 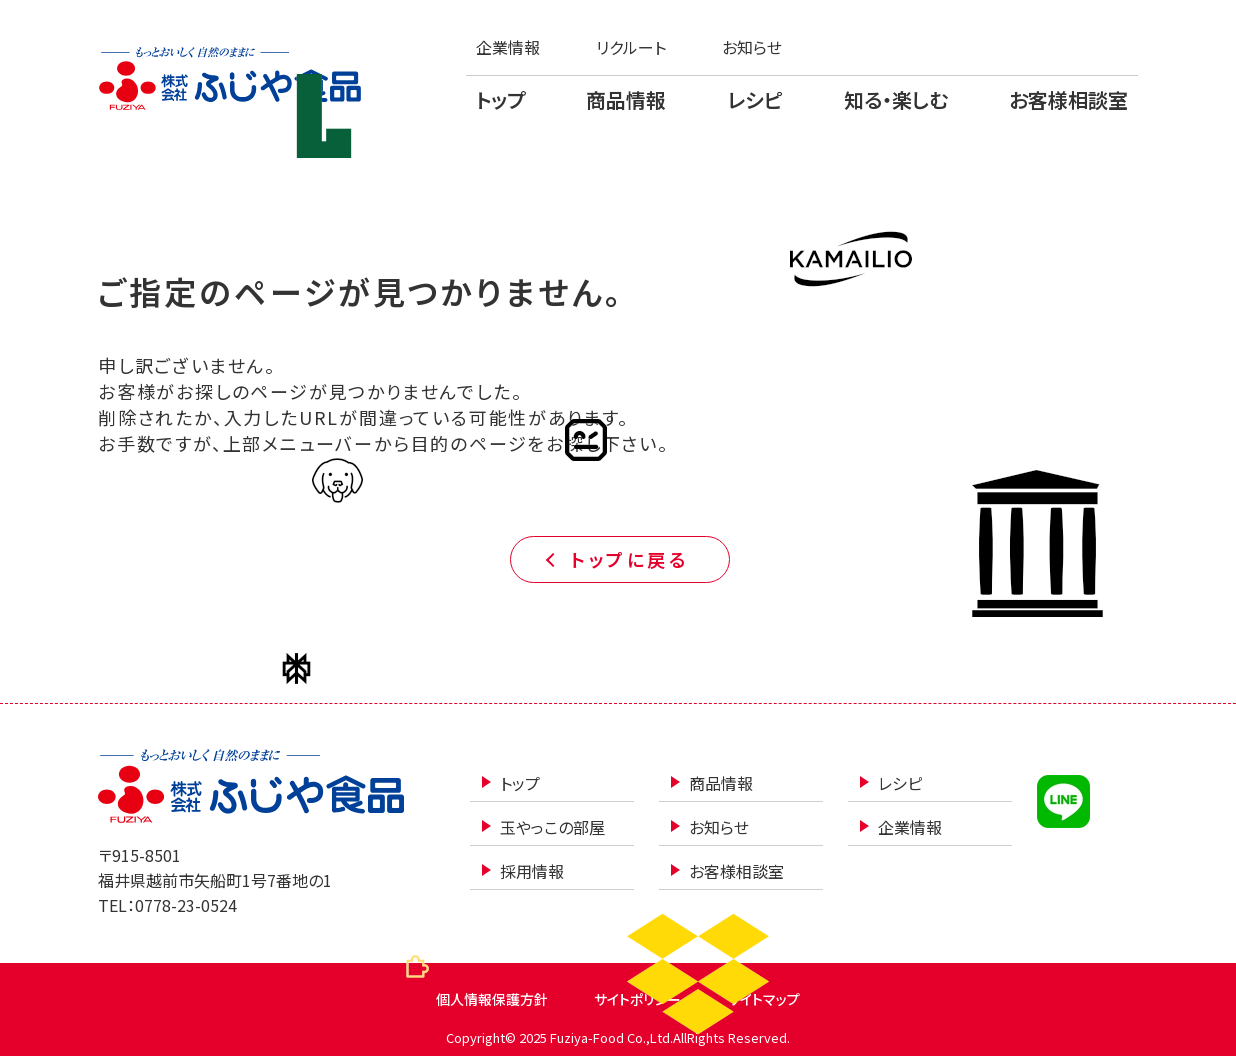 I want to click on kamailio SIP server logo, so click(x=851, y=259).